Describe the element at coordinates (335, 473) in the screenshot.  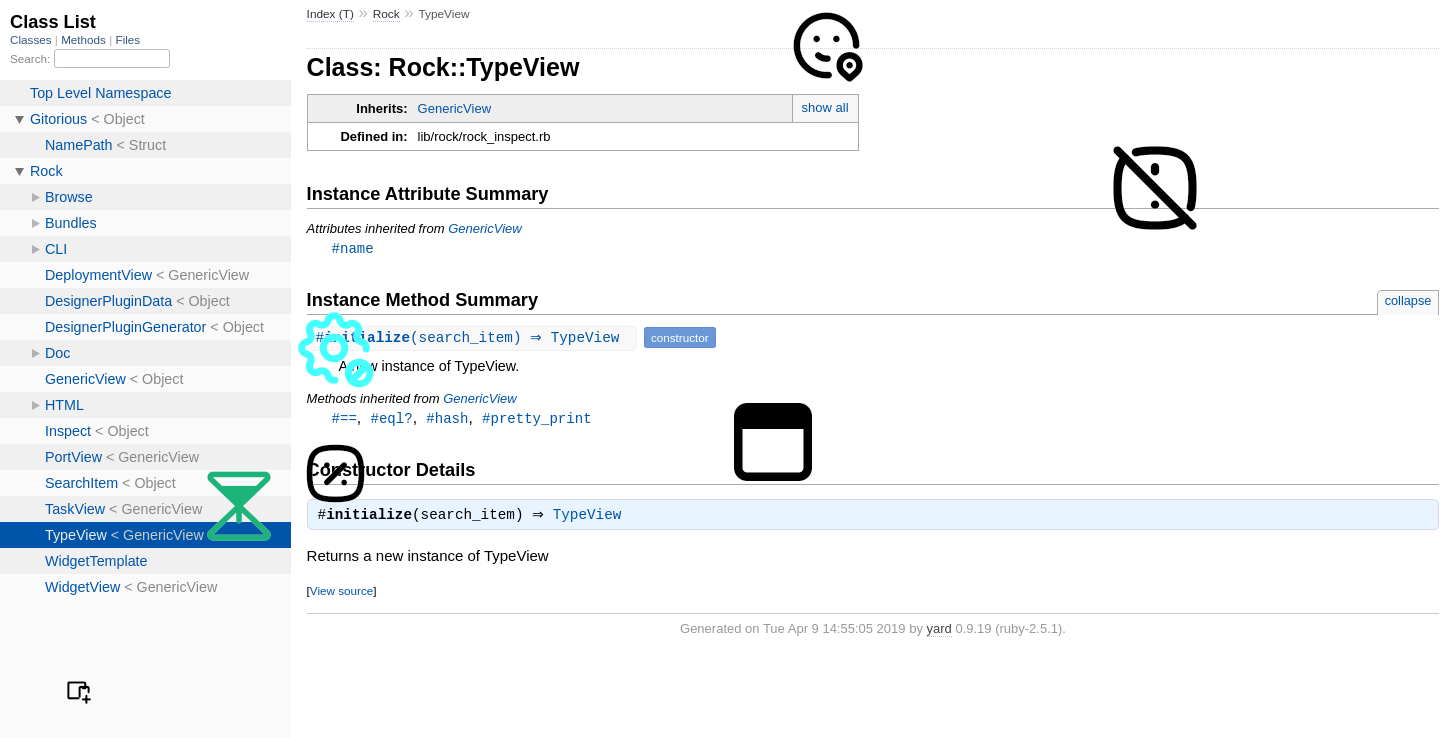
I see `view discount or promotional offer` at that location.